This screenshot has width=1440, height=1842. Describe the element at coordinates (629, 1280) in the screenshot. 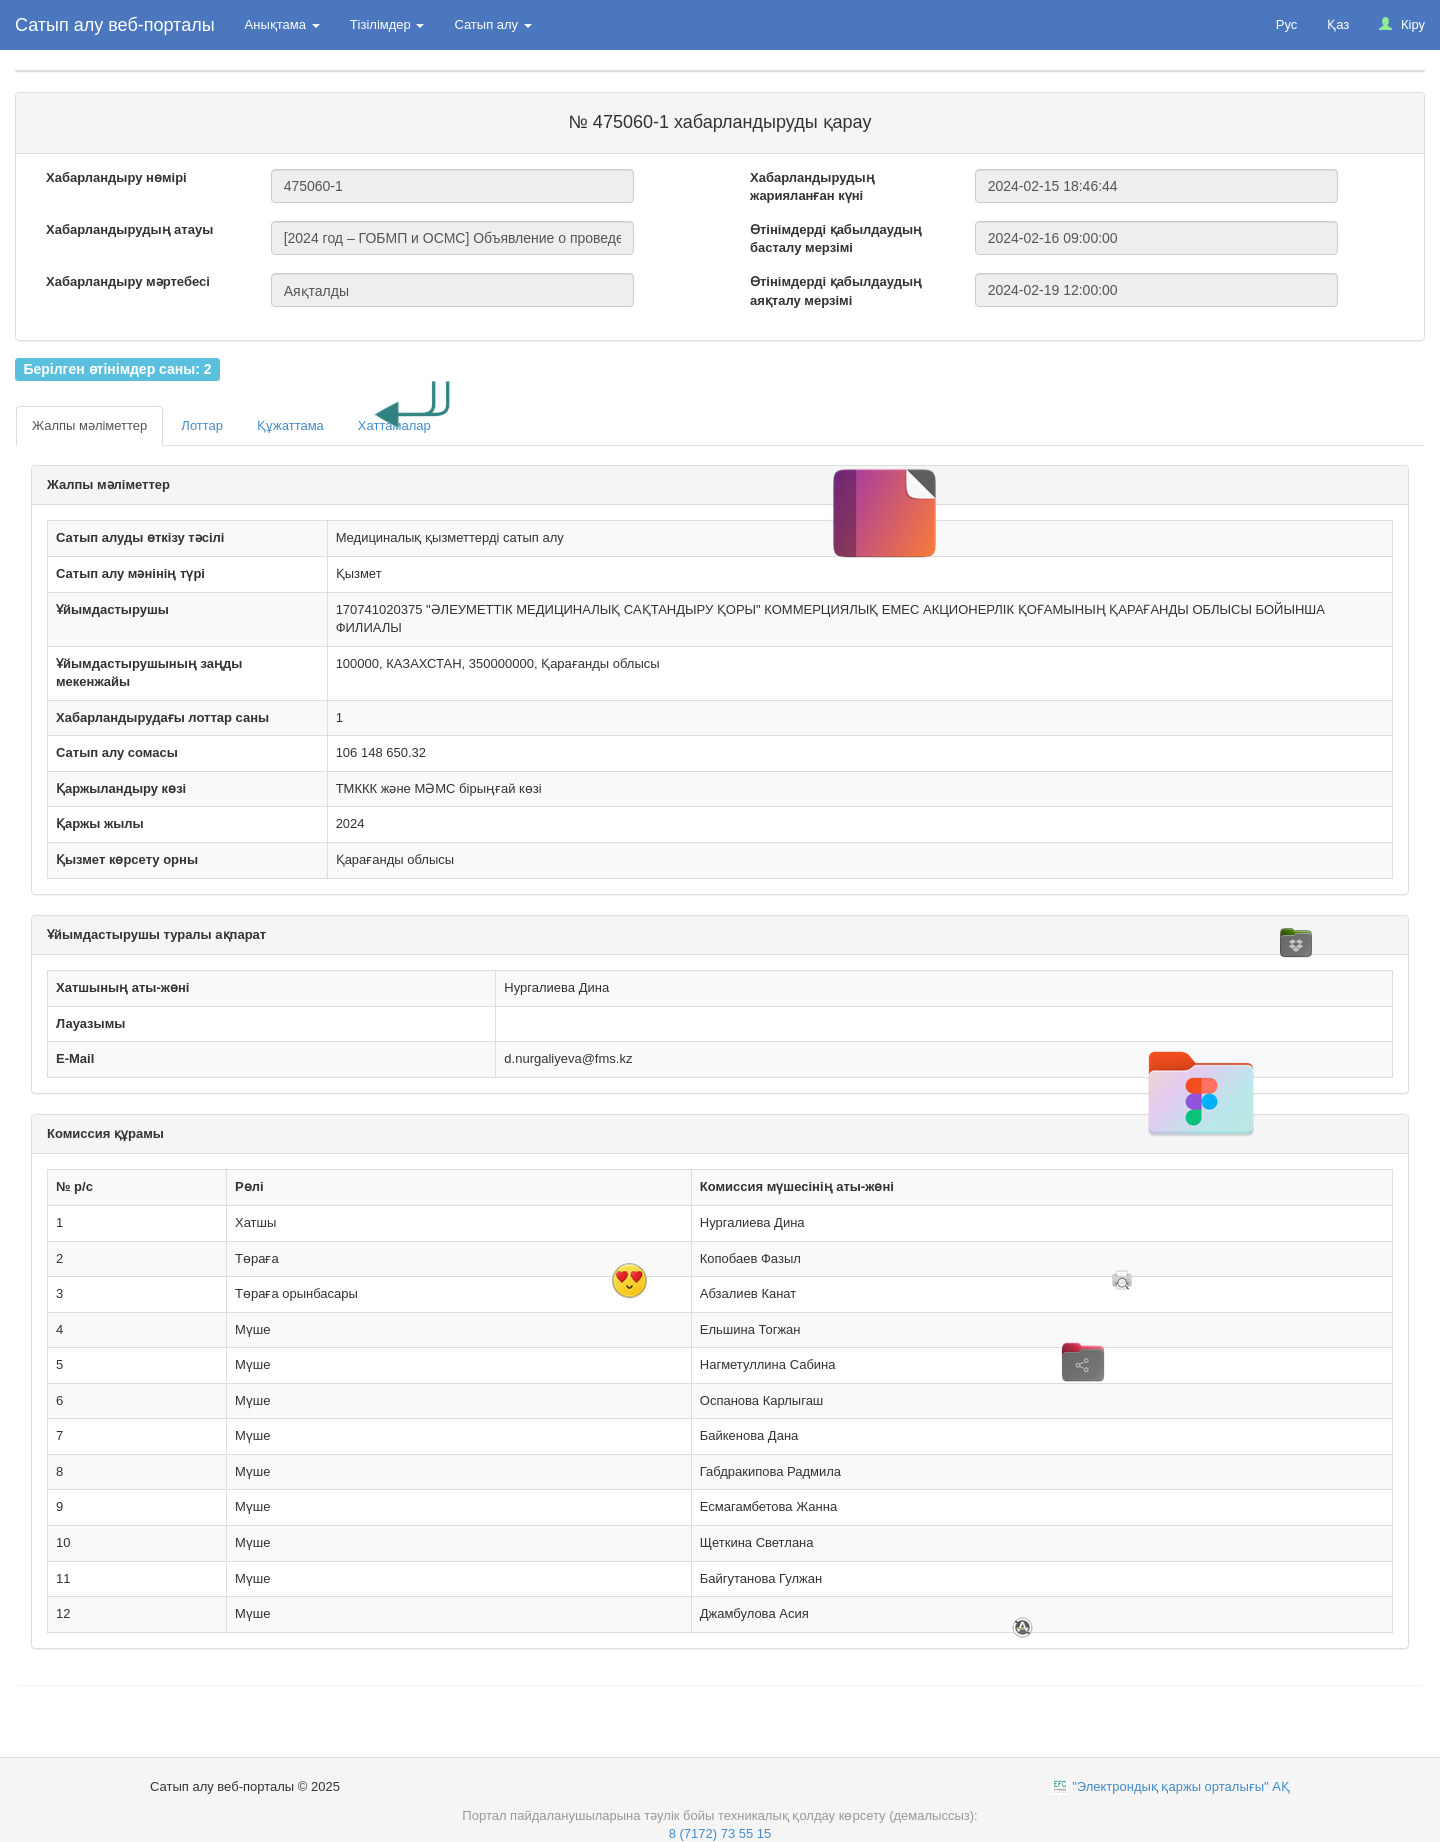

I see `open the Socialize messaging app` at that location.